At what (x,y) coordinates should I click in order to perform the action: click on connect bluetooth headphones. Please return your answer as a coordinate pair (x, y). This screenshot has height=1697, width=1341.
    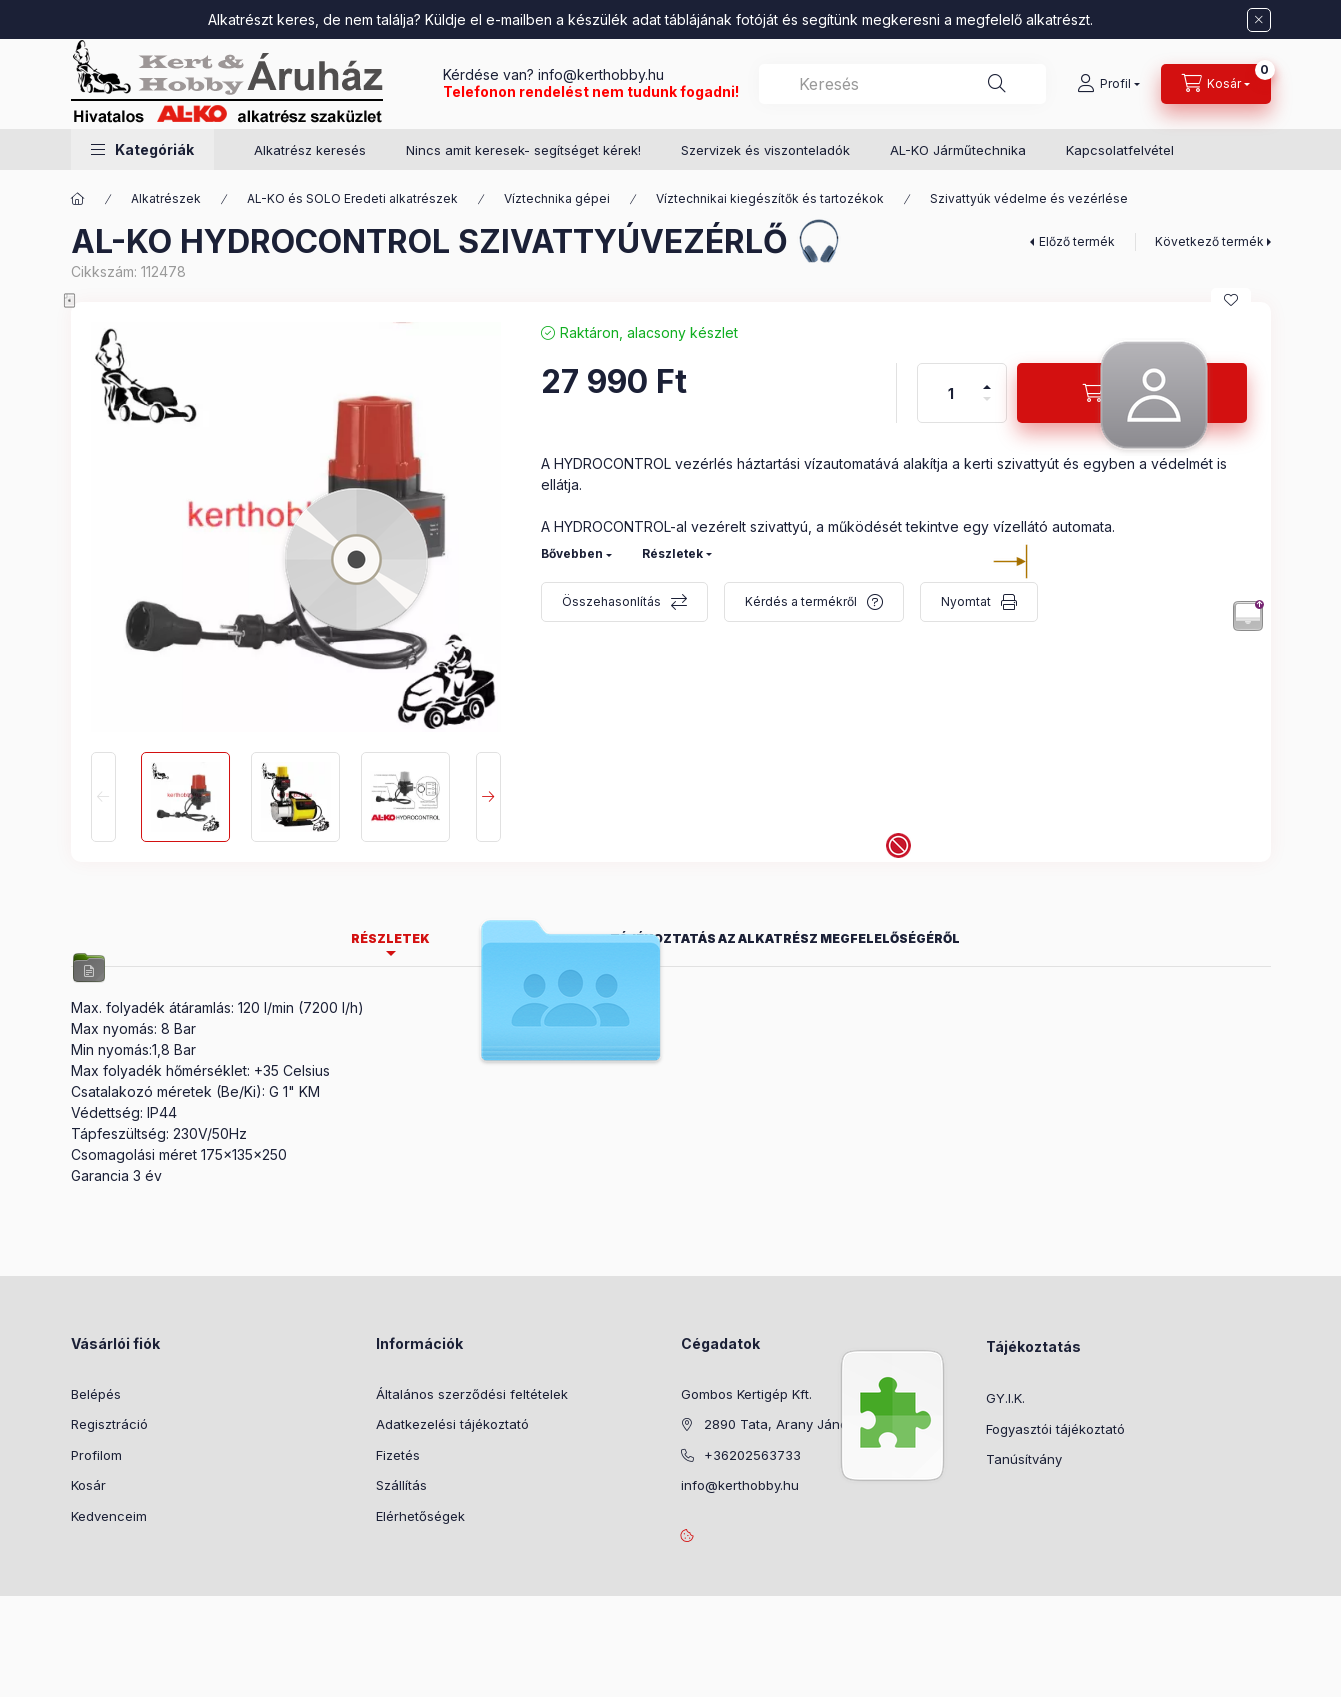
    Looking at the image, I should click on (819, 241).